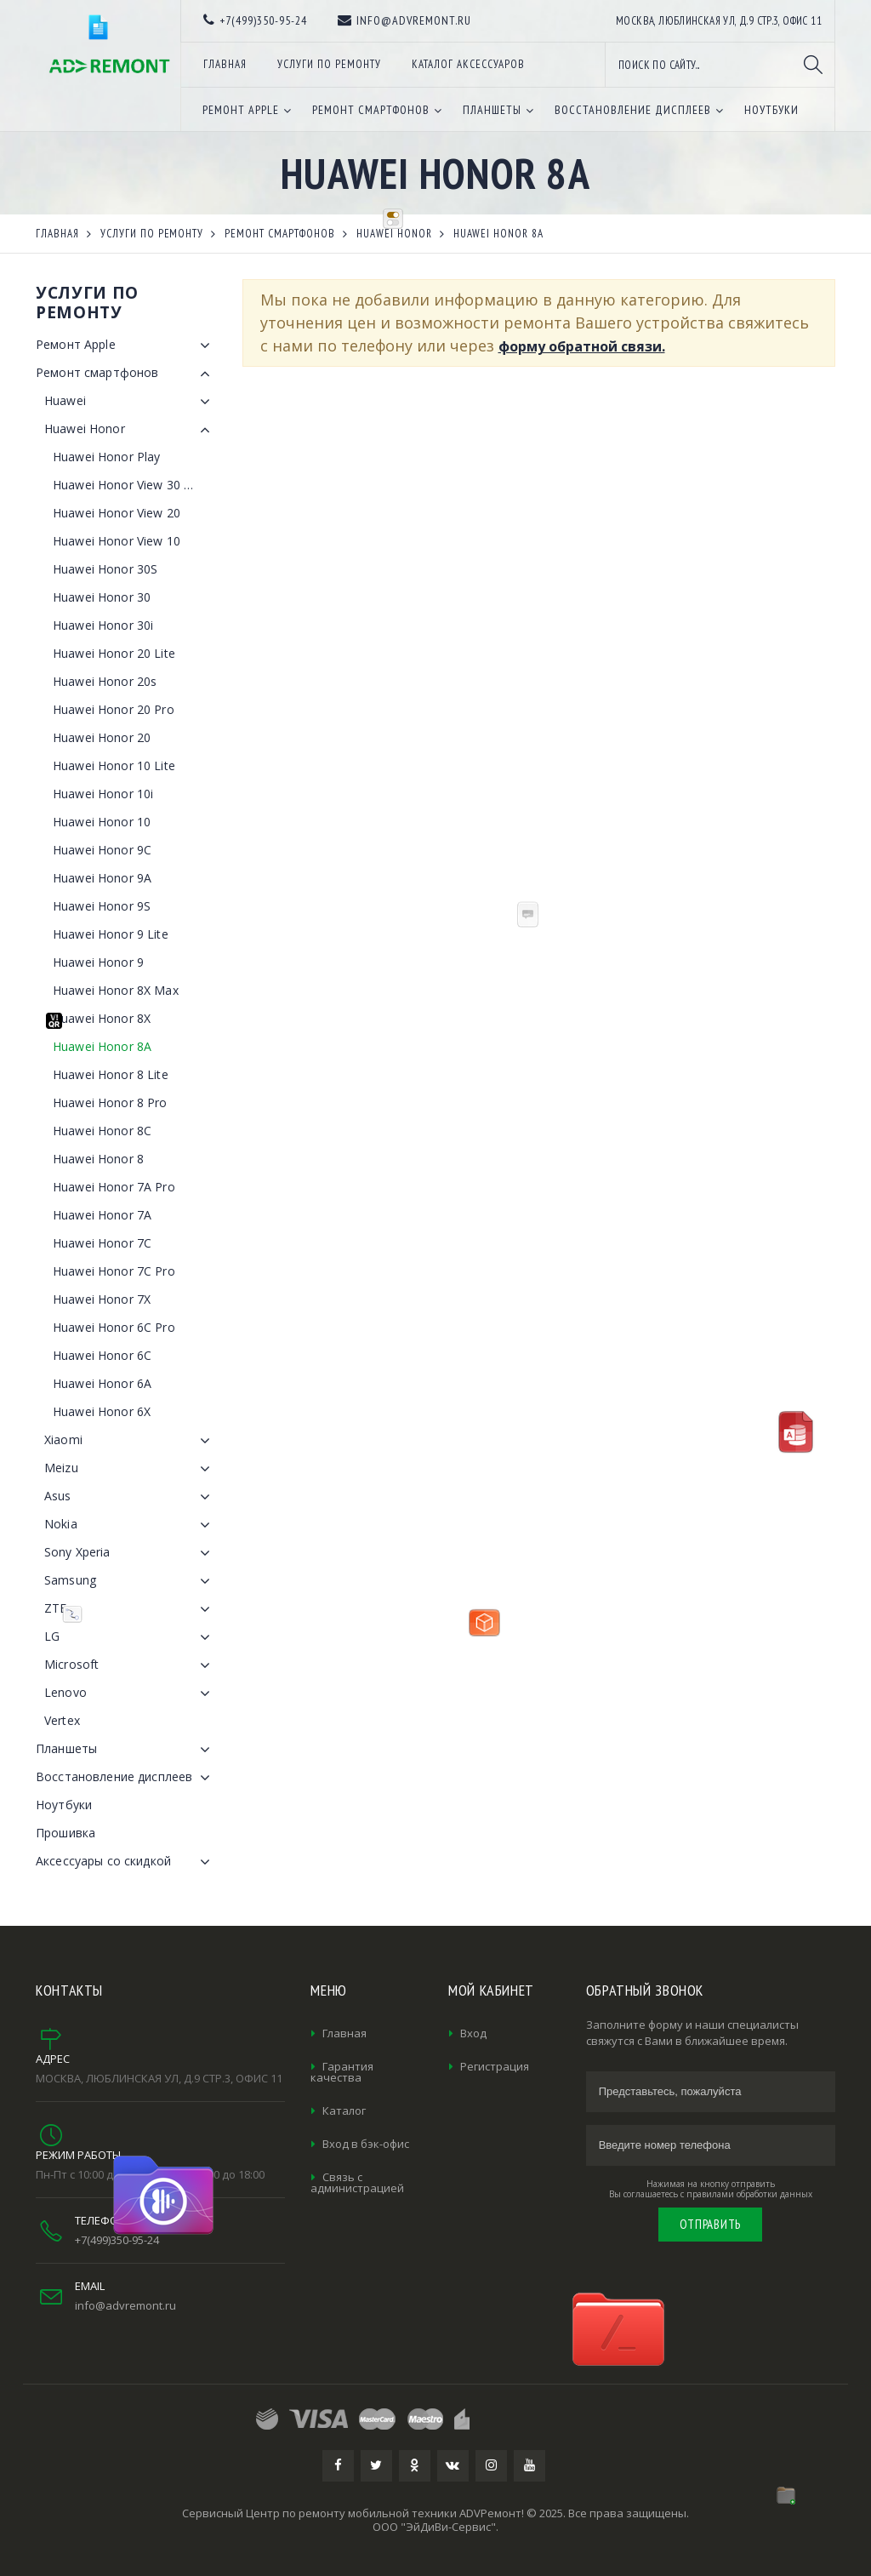  What do you see at coordinates (484, 1621) in the screenshot?
I see `open an STL 3D model file` at bounding box center [484, 1621].